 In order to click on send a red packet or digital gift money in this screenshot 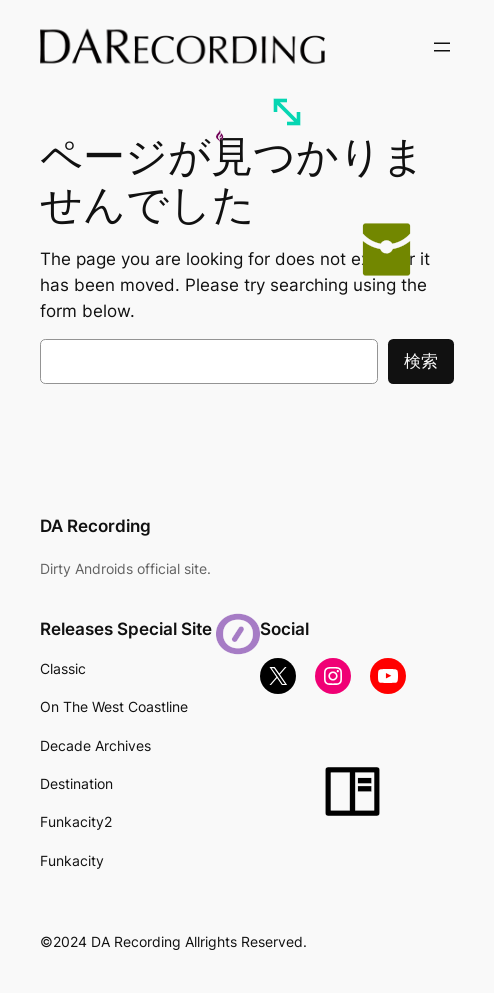, I will do `click(386, 249)`.